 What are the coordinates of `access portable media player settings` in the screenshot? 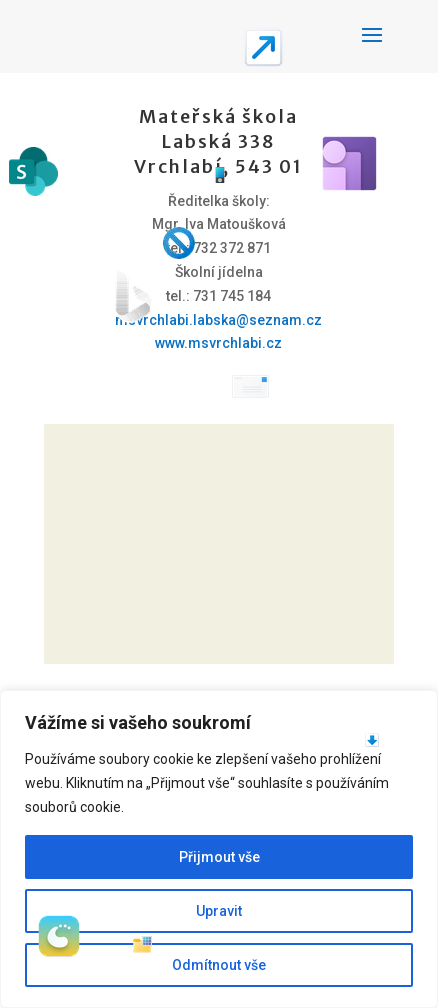 It's located at (220, 175).